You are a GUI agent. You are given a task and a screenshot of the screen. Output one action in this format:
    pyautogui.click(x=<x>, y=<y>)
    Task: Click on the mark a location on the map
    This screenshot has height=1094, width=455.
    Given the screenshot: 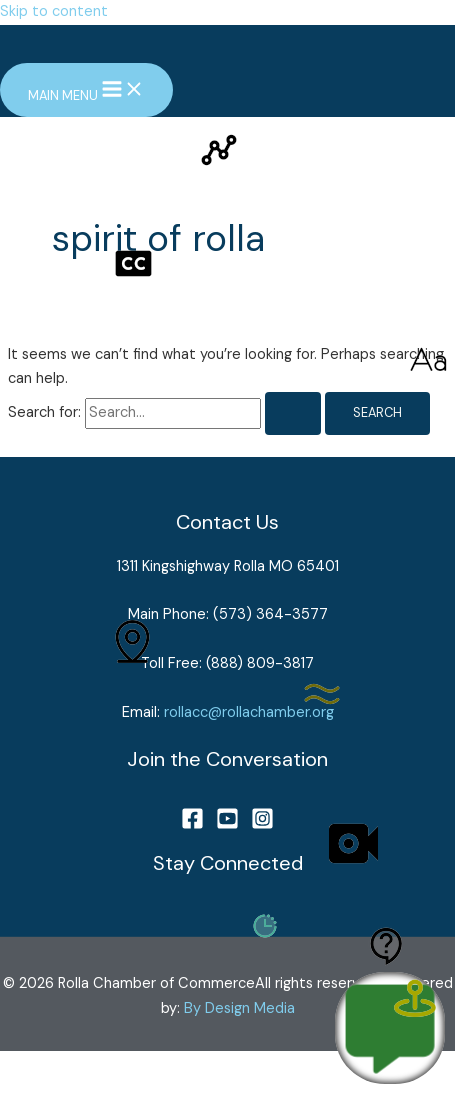 What is the action you would take?
    pyautogui.click(x=415, y=999)
    